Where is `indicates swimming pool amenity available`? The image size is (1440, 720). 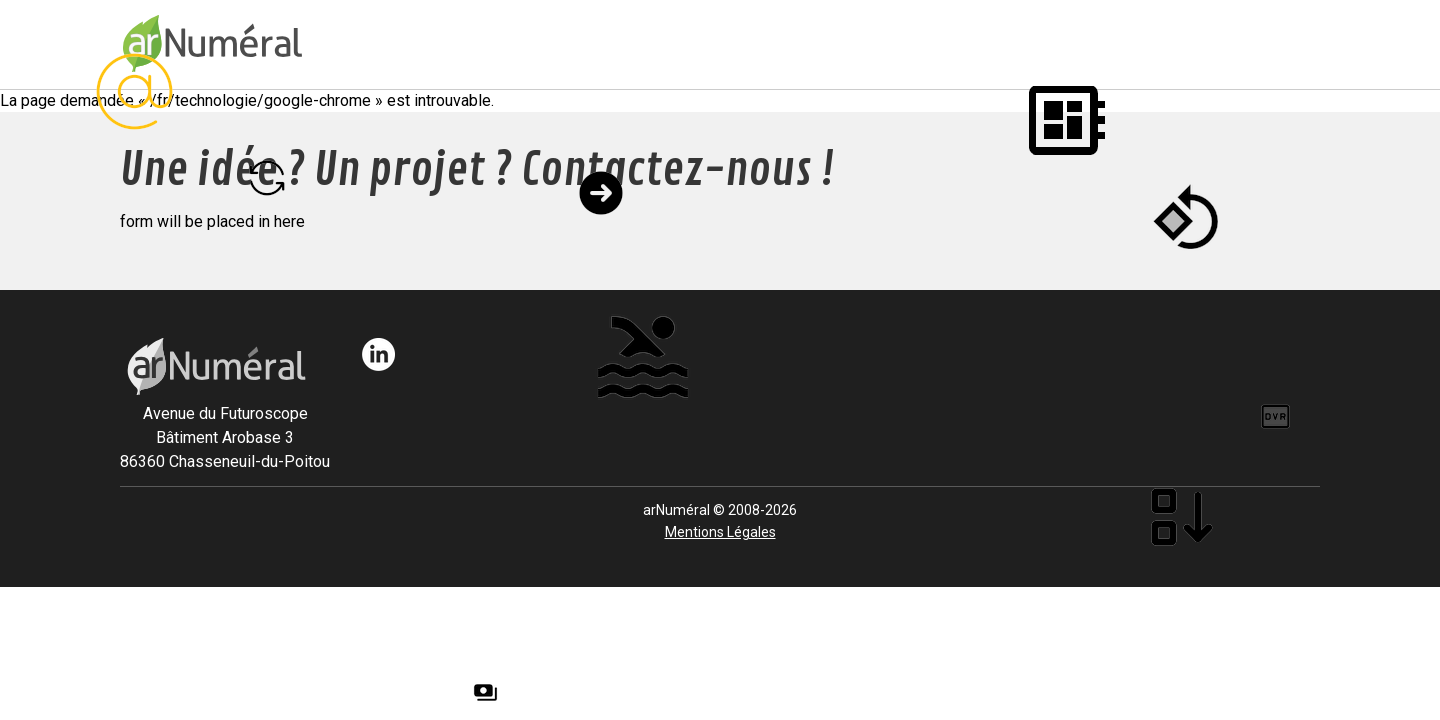 indicates swimming pool amenity available is located at coordinates (643, 357).